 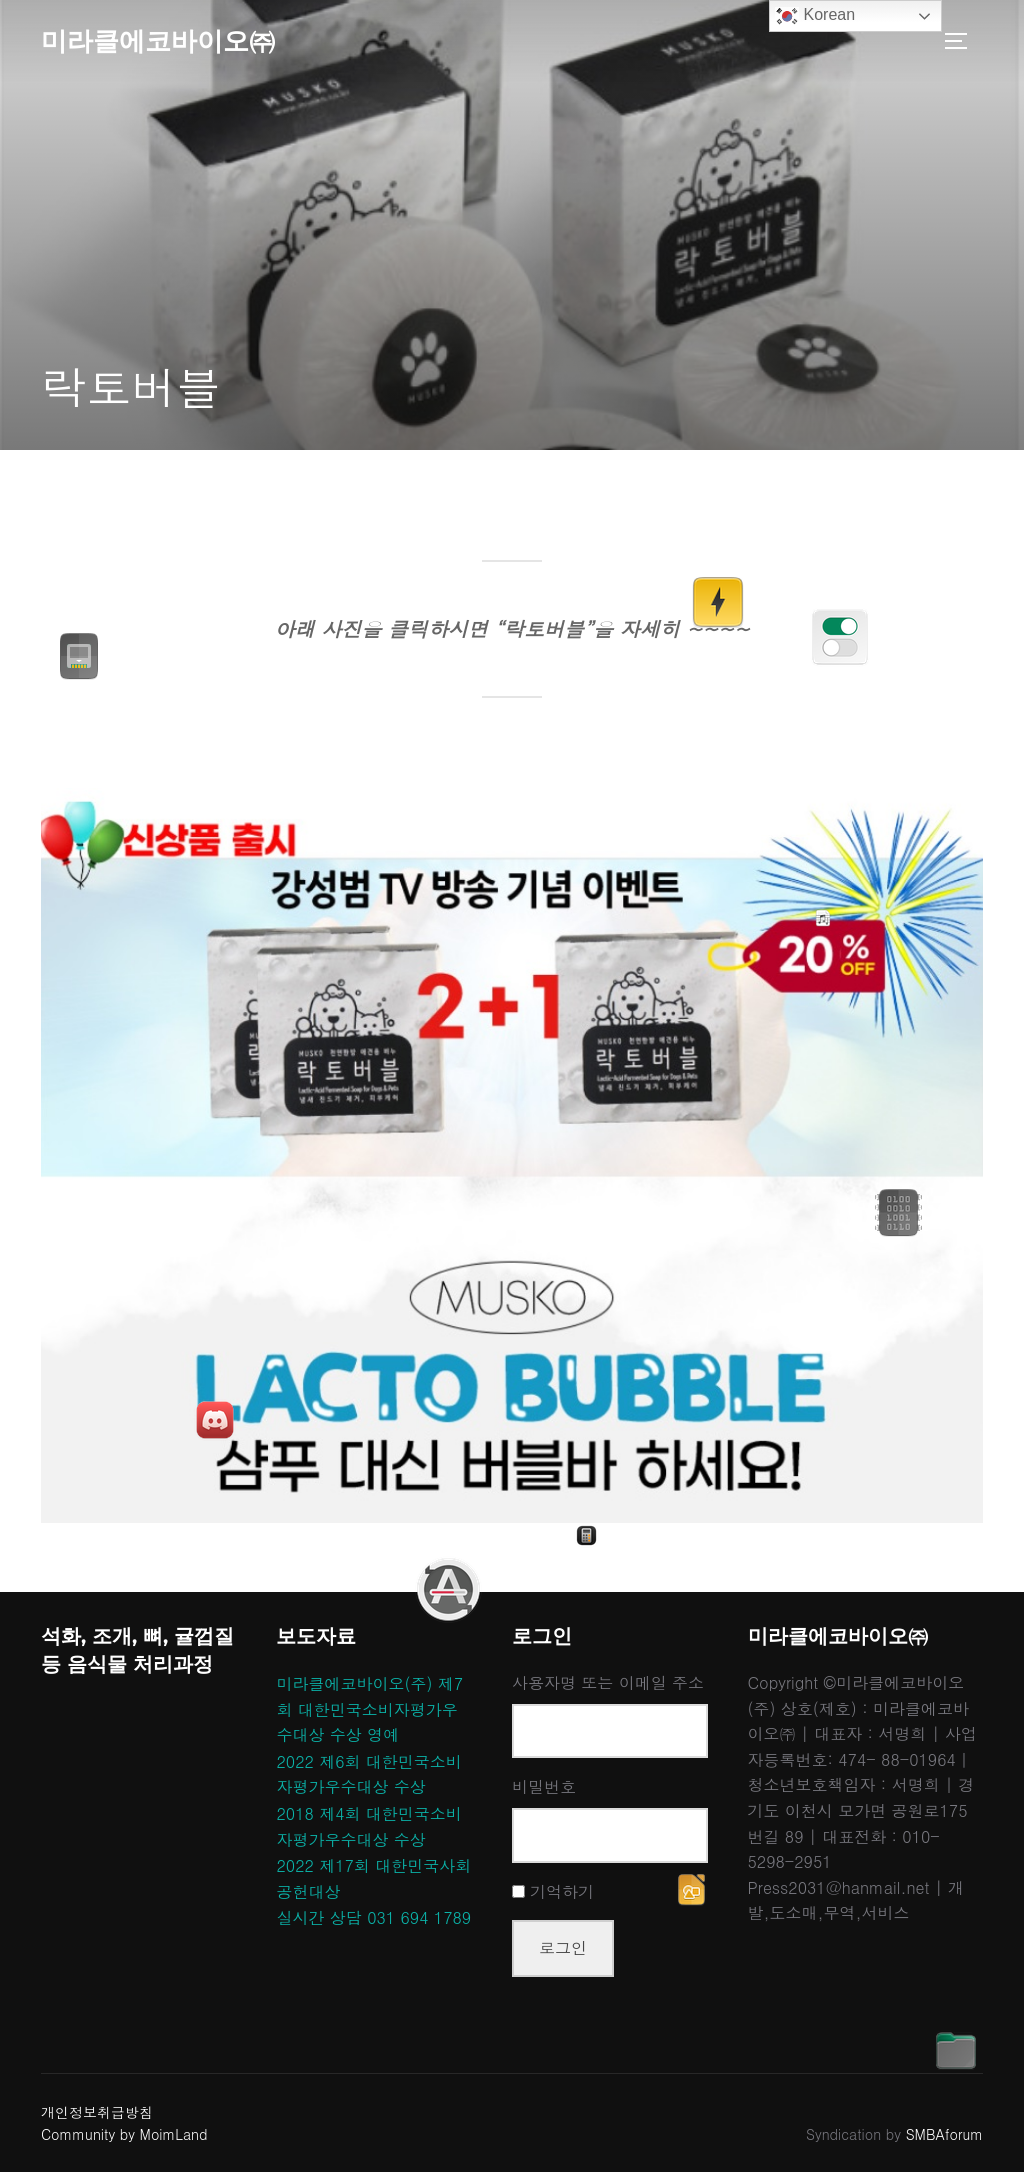 What do you see at coordinates (448, 1589) in the screenshot?
I see `check for available software updates` at bounding box center [448, 1589].